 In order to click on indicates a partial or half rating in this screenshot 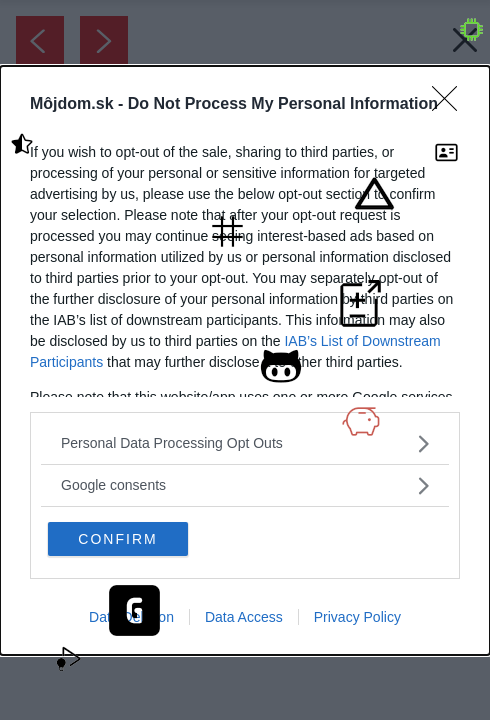, I will do `click(22, 144)`.